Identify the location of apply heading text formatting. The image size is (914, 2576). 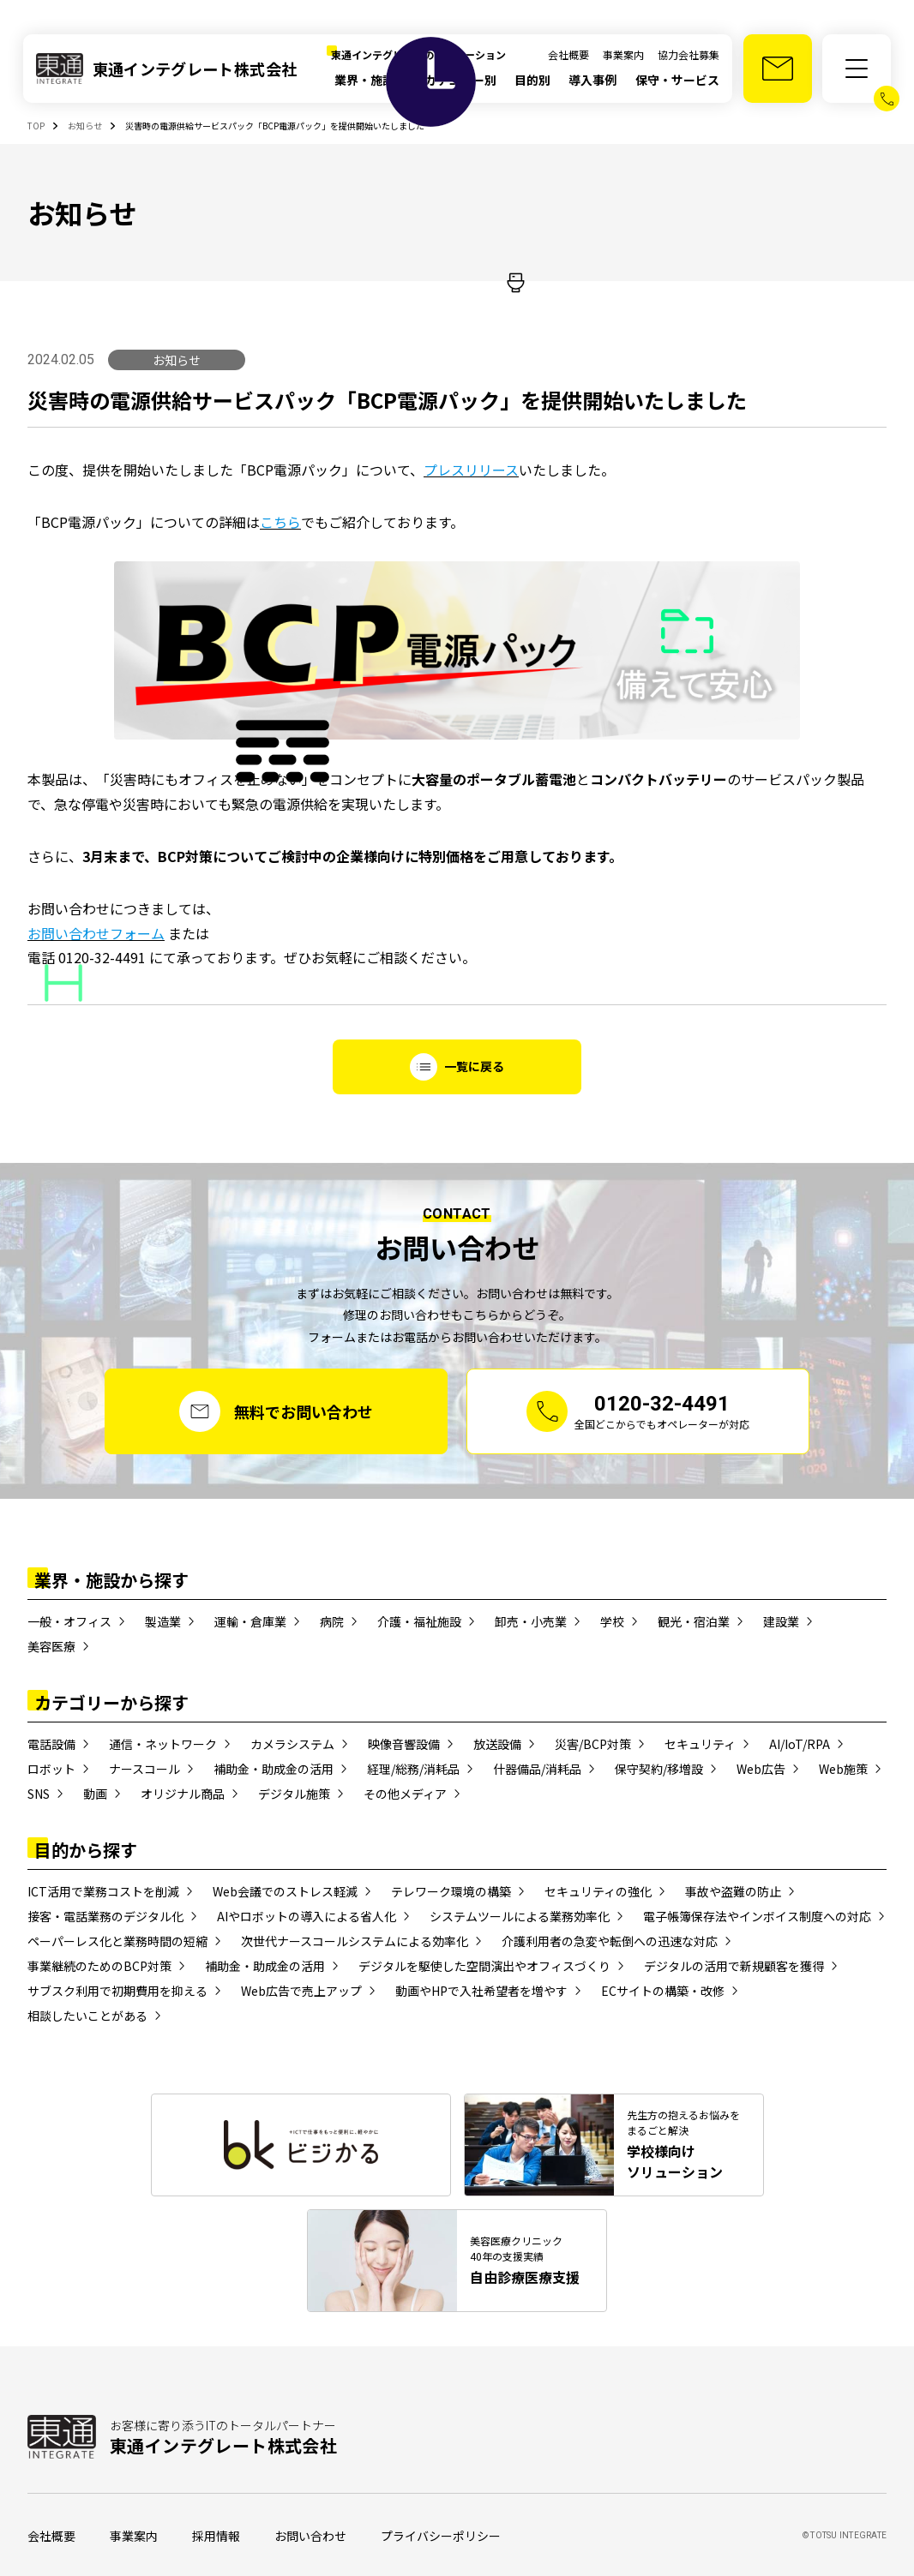
(63, 983).